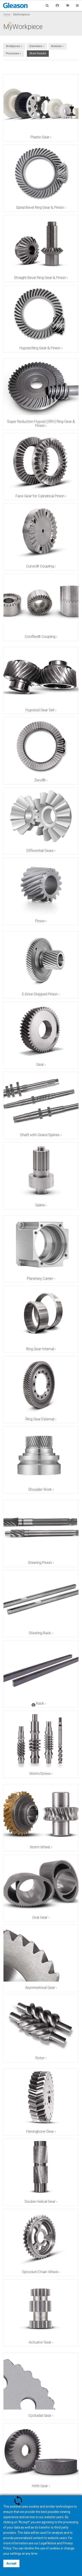  What do you see at coordinates (10, 23) in the screenshot?
I see `camera error or malfunction alert` at bounding box center [10, 23].